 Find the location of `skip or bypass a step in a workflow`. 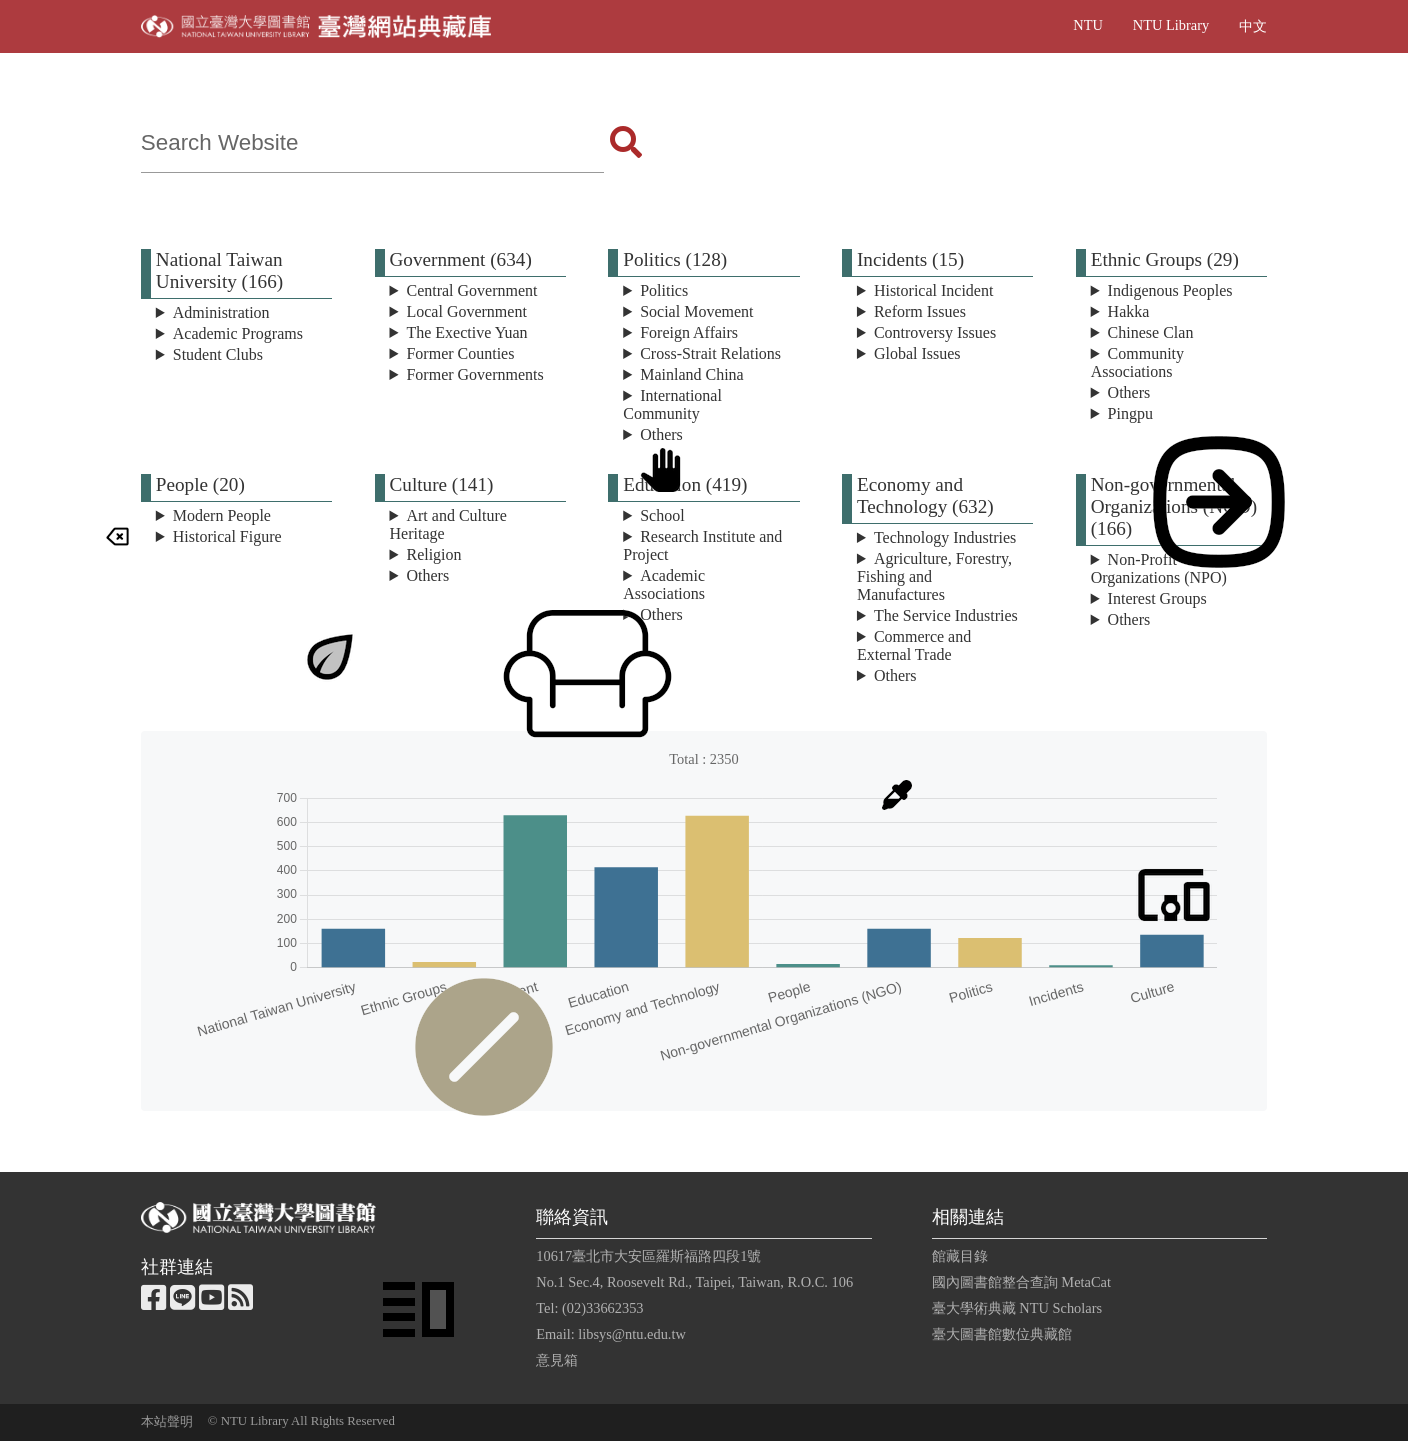

skip or bypass a step in a workflow is located at coordinates (484, 1047).